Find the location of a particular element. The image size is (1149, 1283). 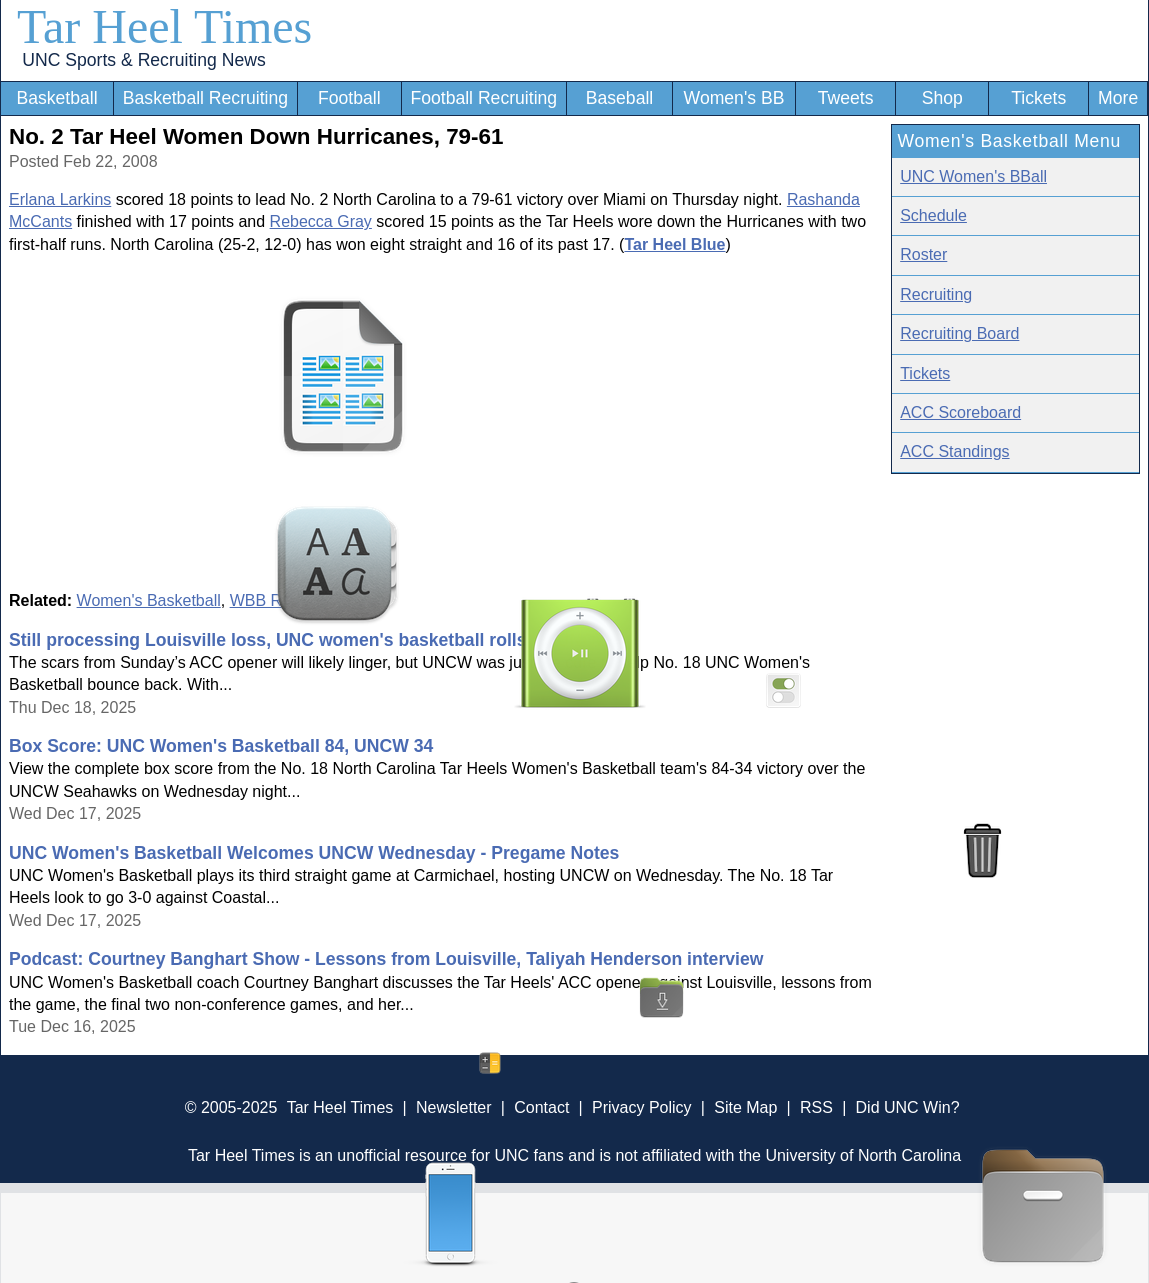

iPod shuffle device connected is located at coordinates (580, 653).